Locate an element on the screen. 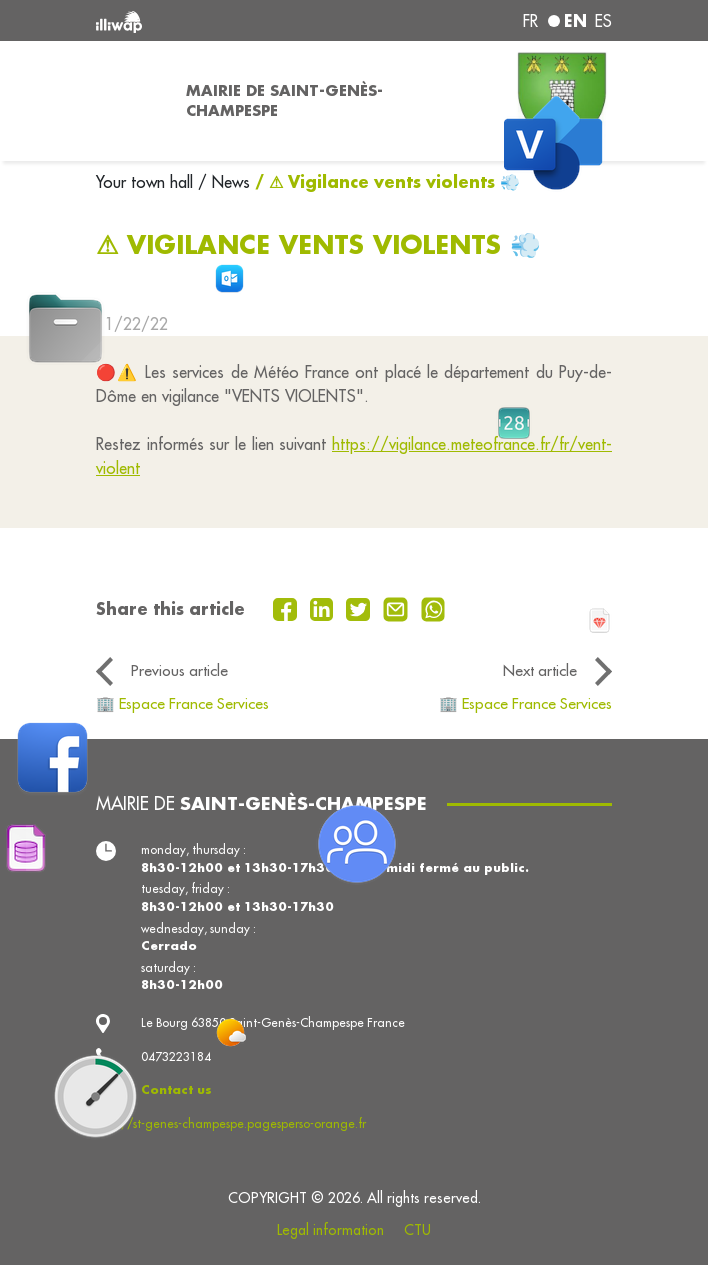 Image resolution: width=708 pixels, height=1265 pixels. open Microsoft Outlook email app is located at coordinates (229, 278).